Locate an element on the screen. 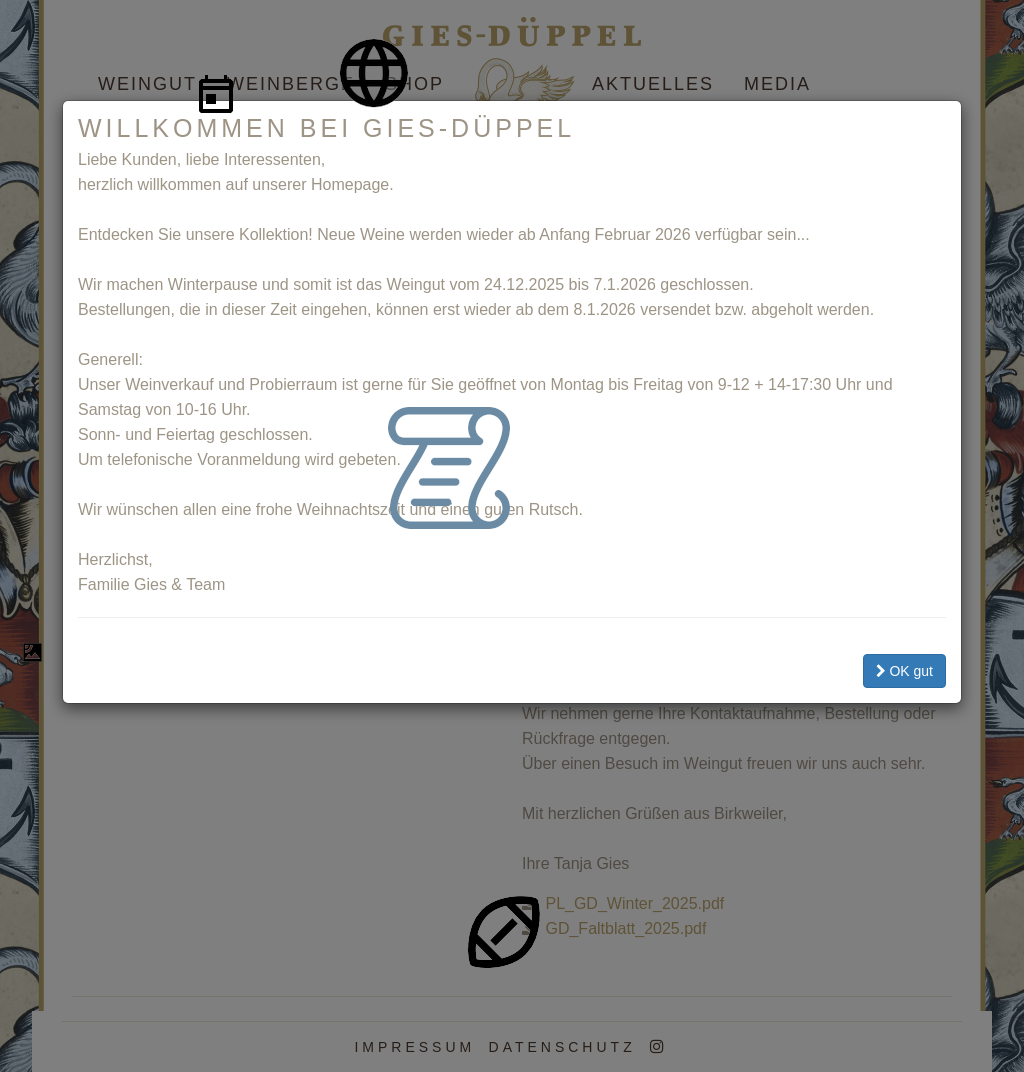  change language or region settings is located at coordinates (374, 73).